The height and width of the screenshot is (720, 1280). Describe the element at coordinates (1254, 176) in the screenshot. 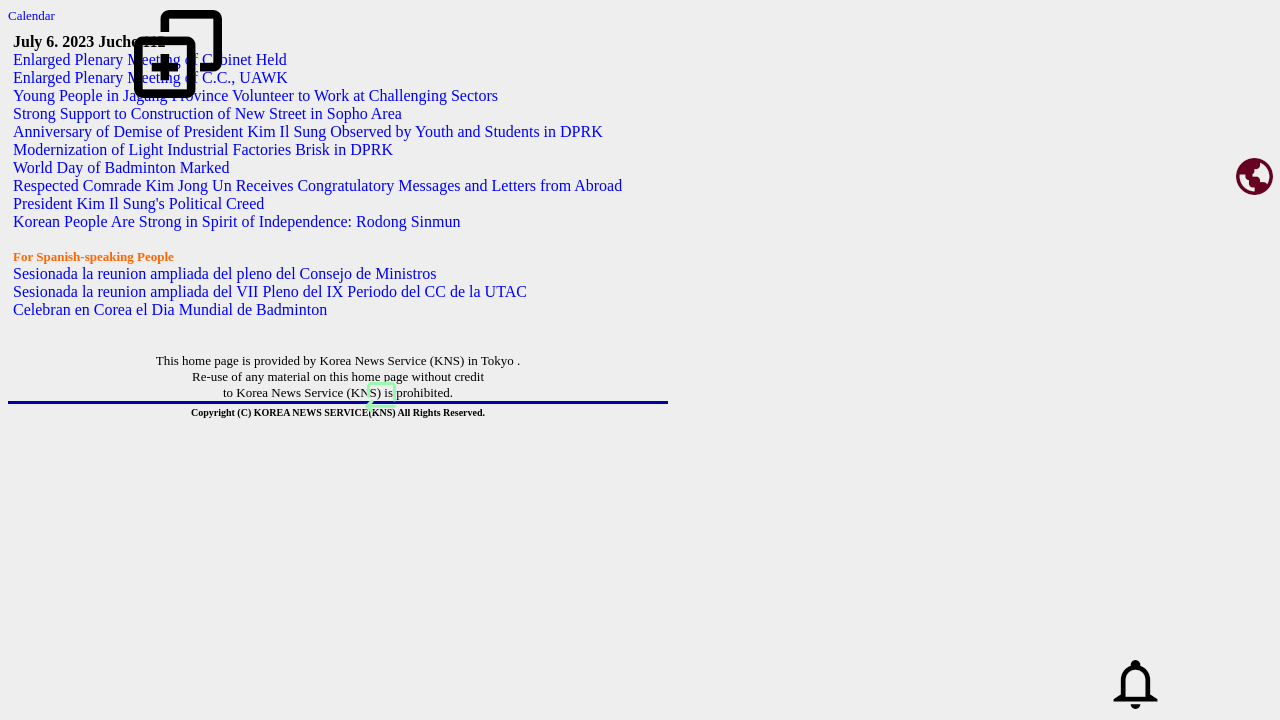

I see `switch to global or worldwide view` at that location.